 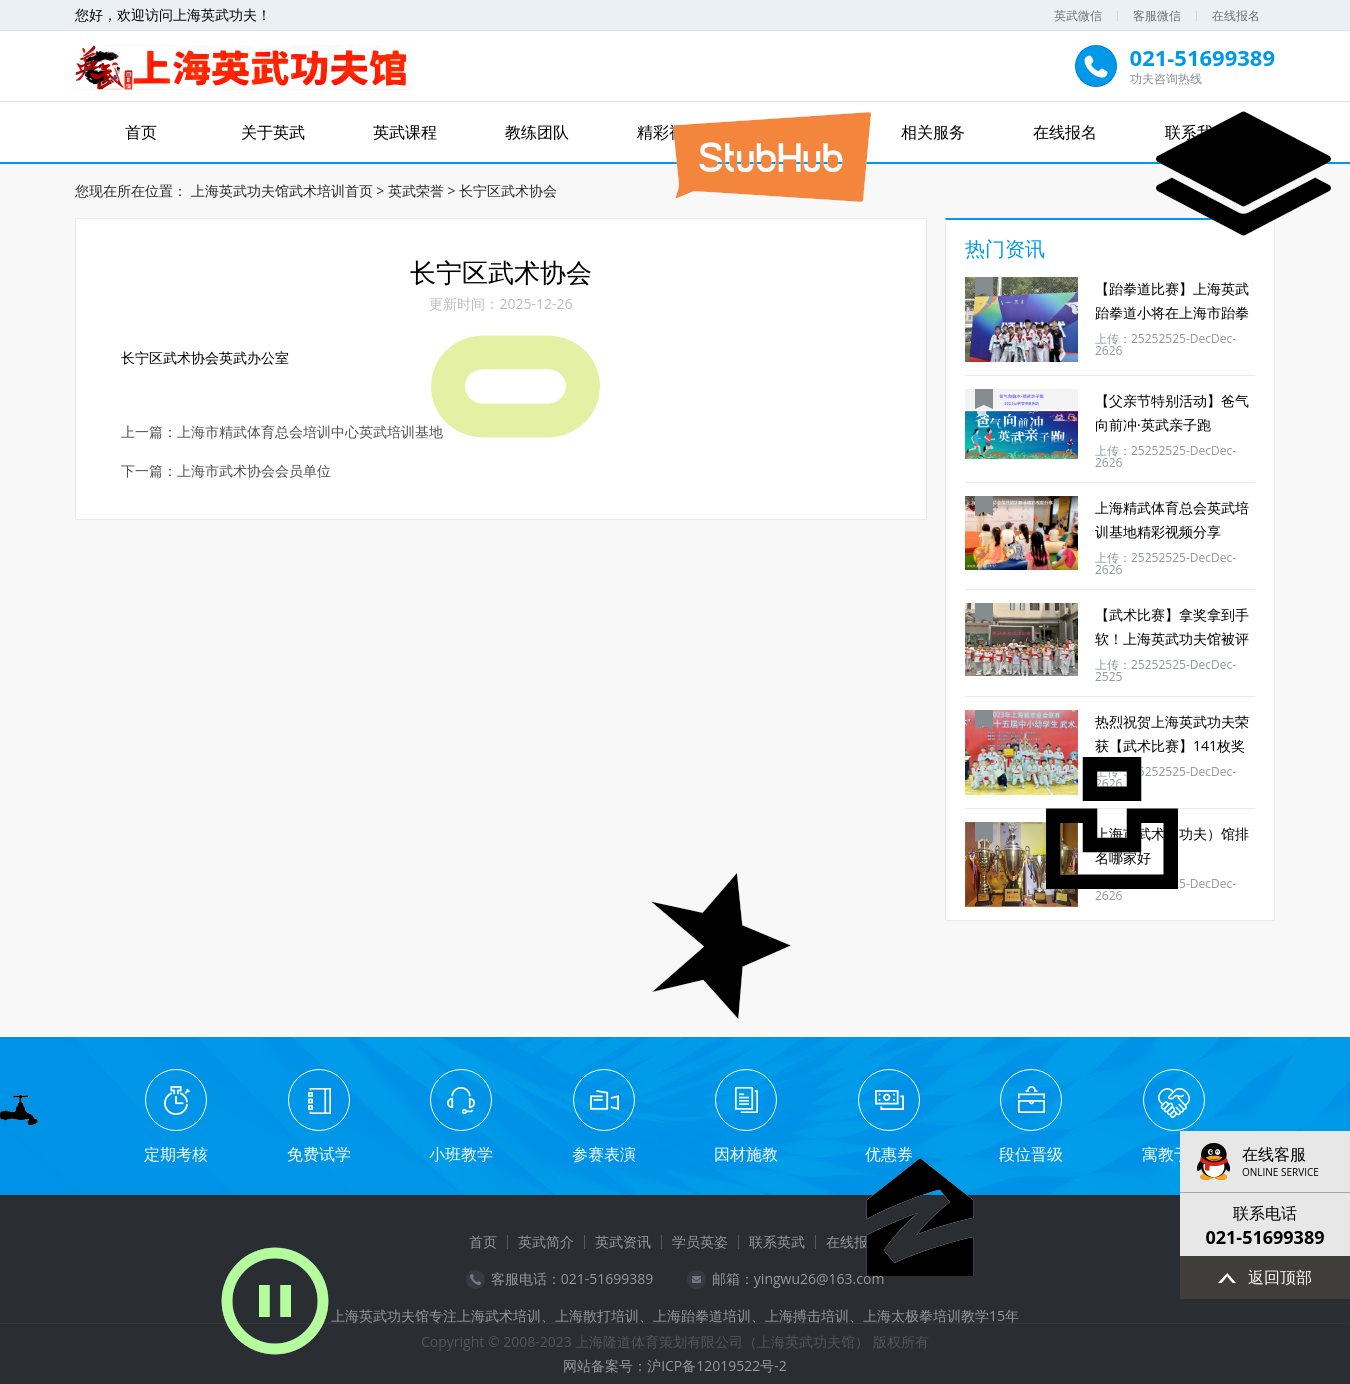 What do you see at coordinates (772, 157) in the screenshot?
I see `open the StubHub app` at bounding box center [772, 157].